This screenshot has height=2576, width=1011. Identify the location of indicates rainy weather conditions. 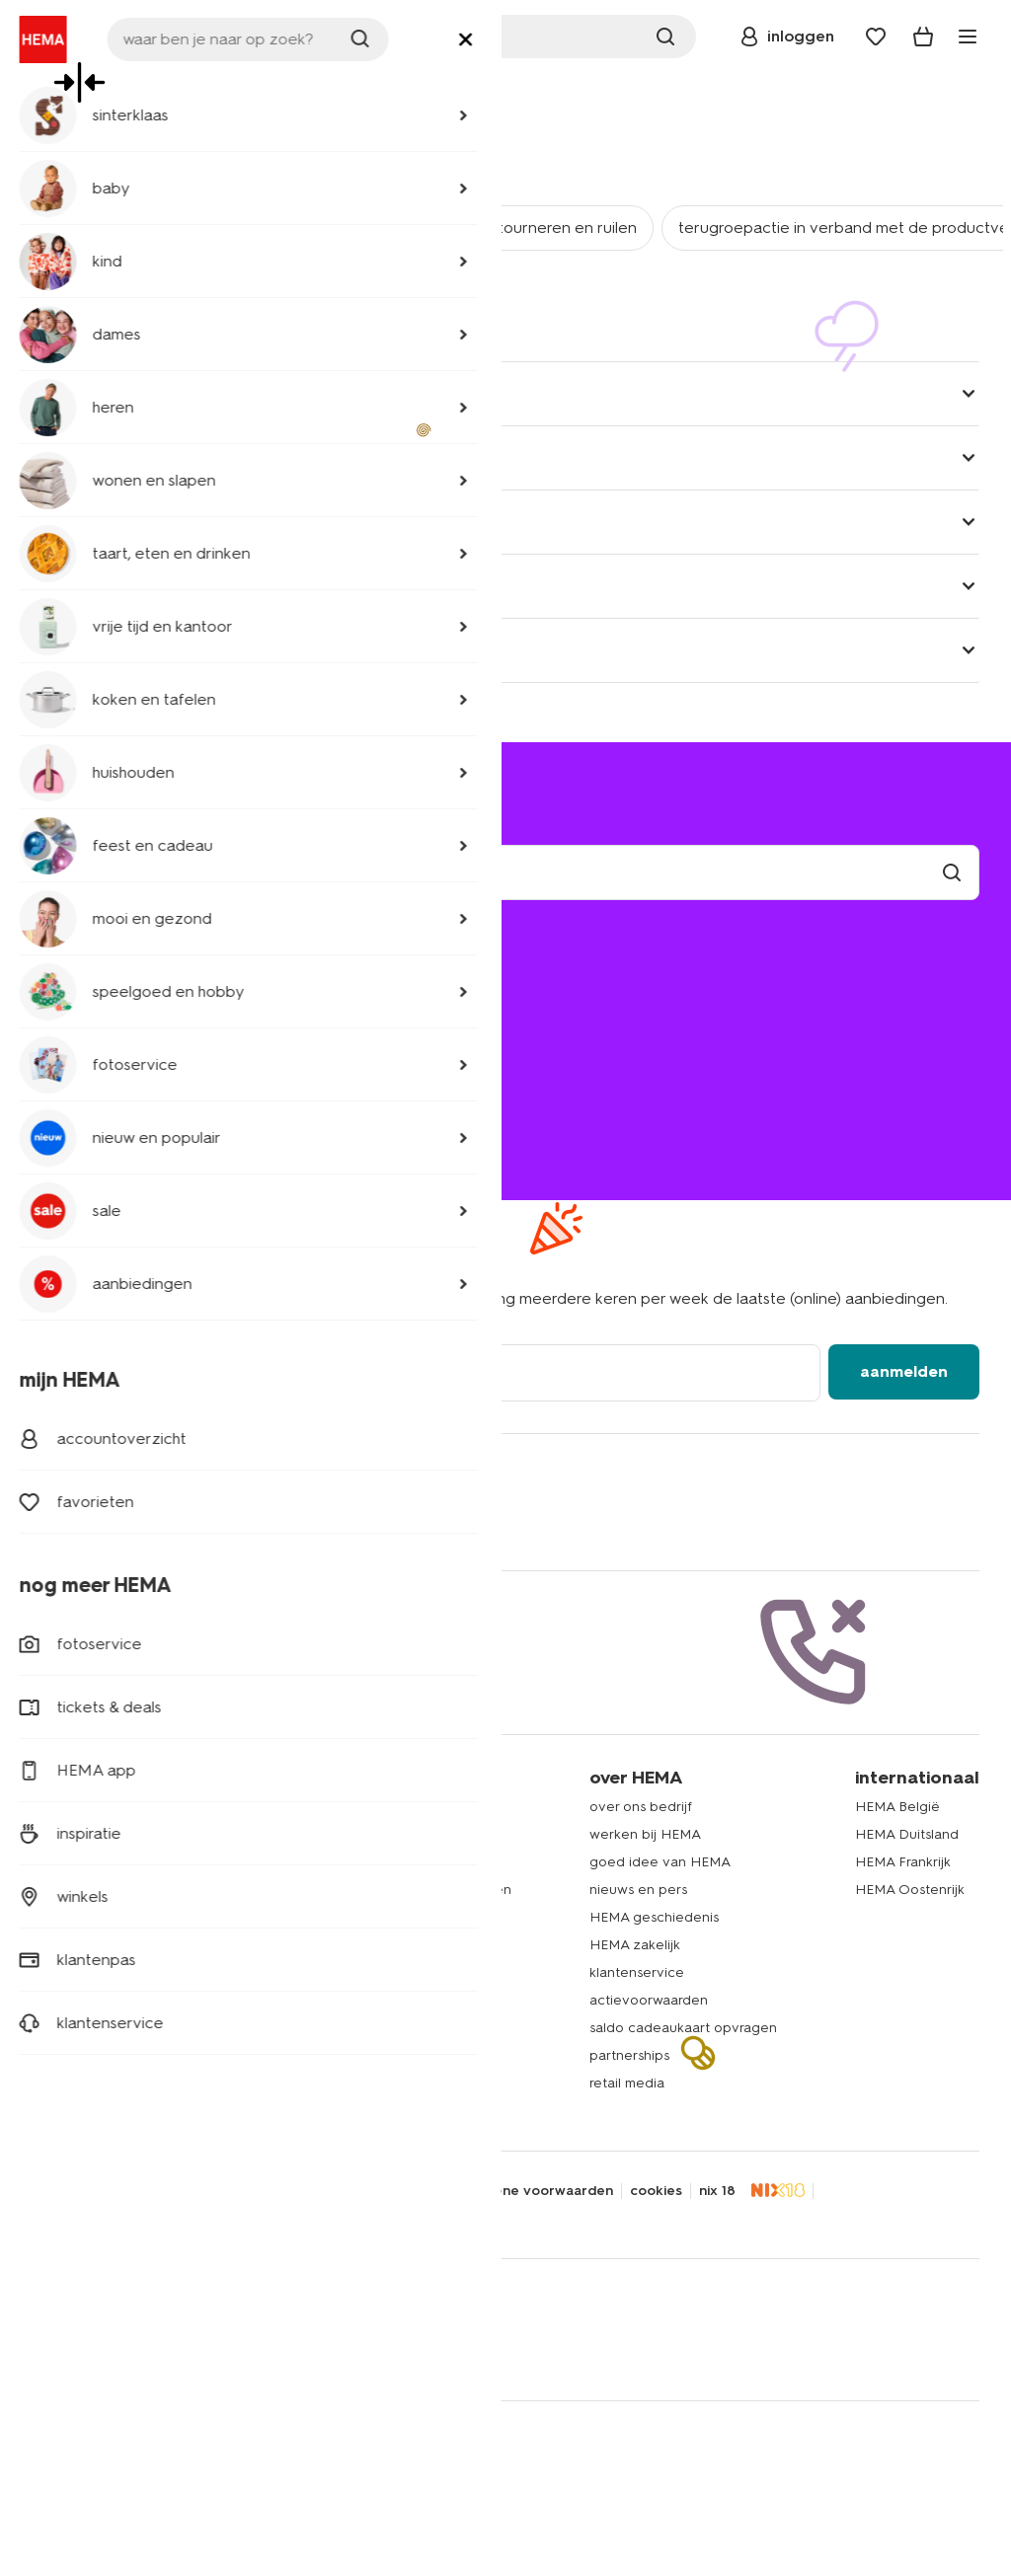
(846, 335).